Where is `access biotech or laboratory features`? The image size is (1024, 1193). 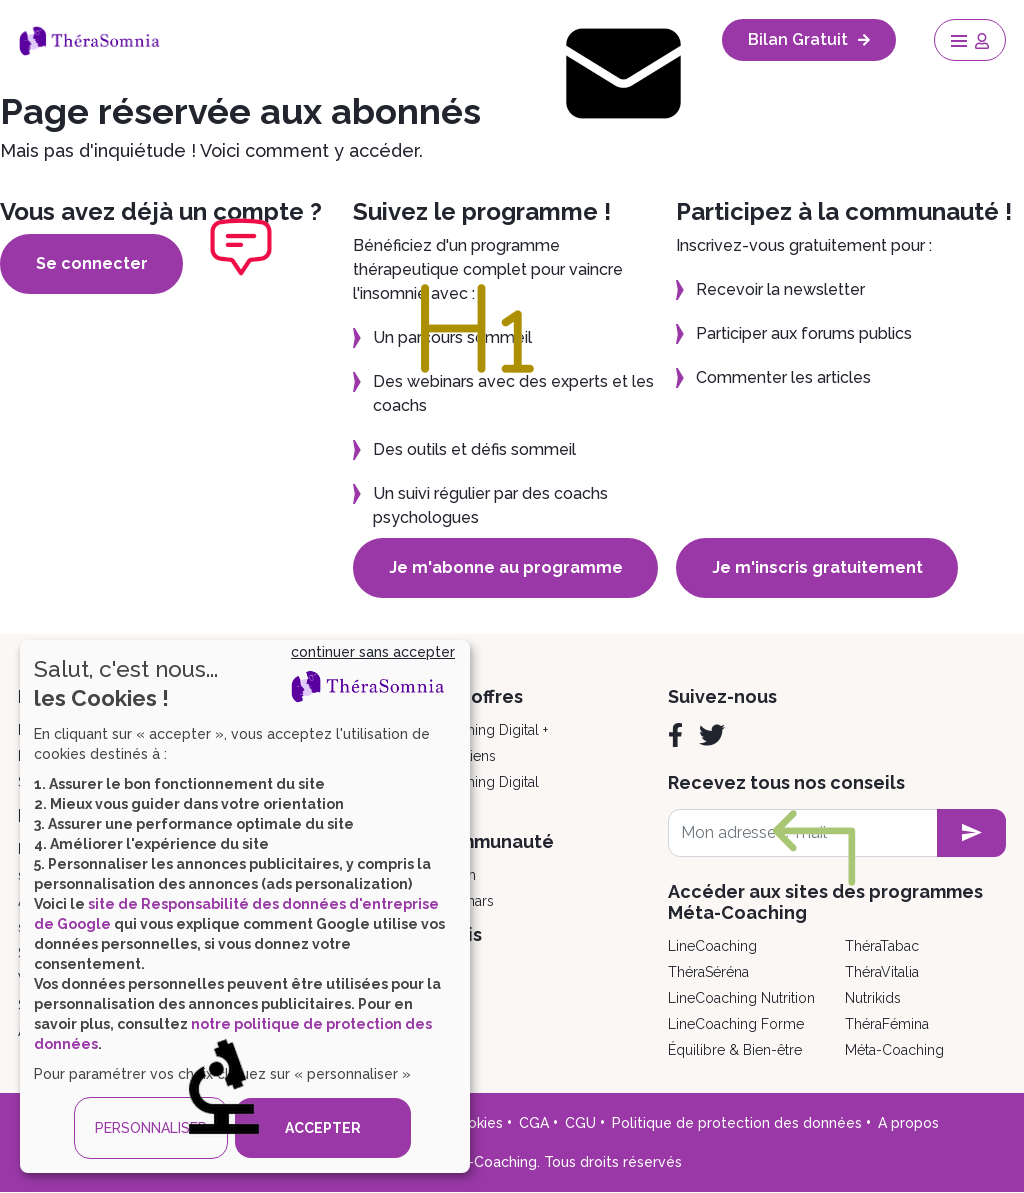
access biotech or laboratory features is located at coordinates (224, 1089).